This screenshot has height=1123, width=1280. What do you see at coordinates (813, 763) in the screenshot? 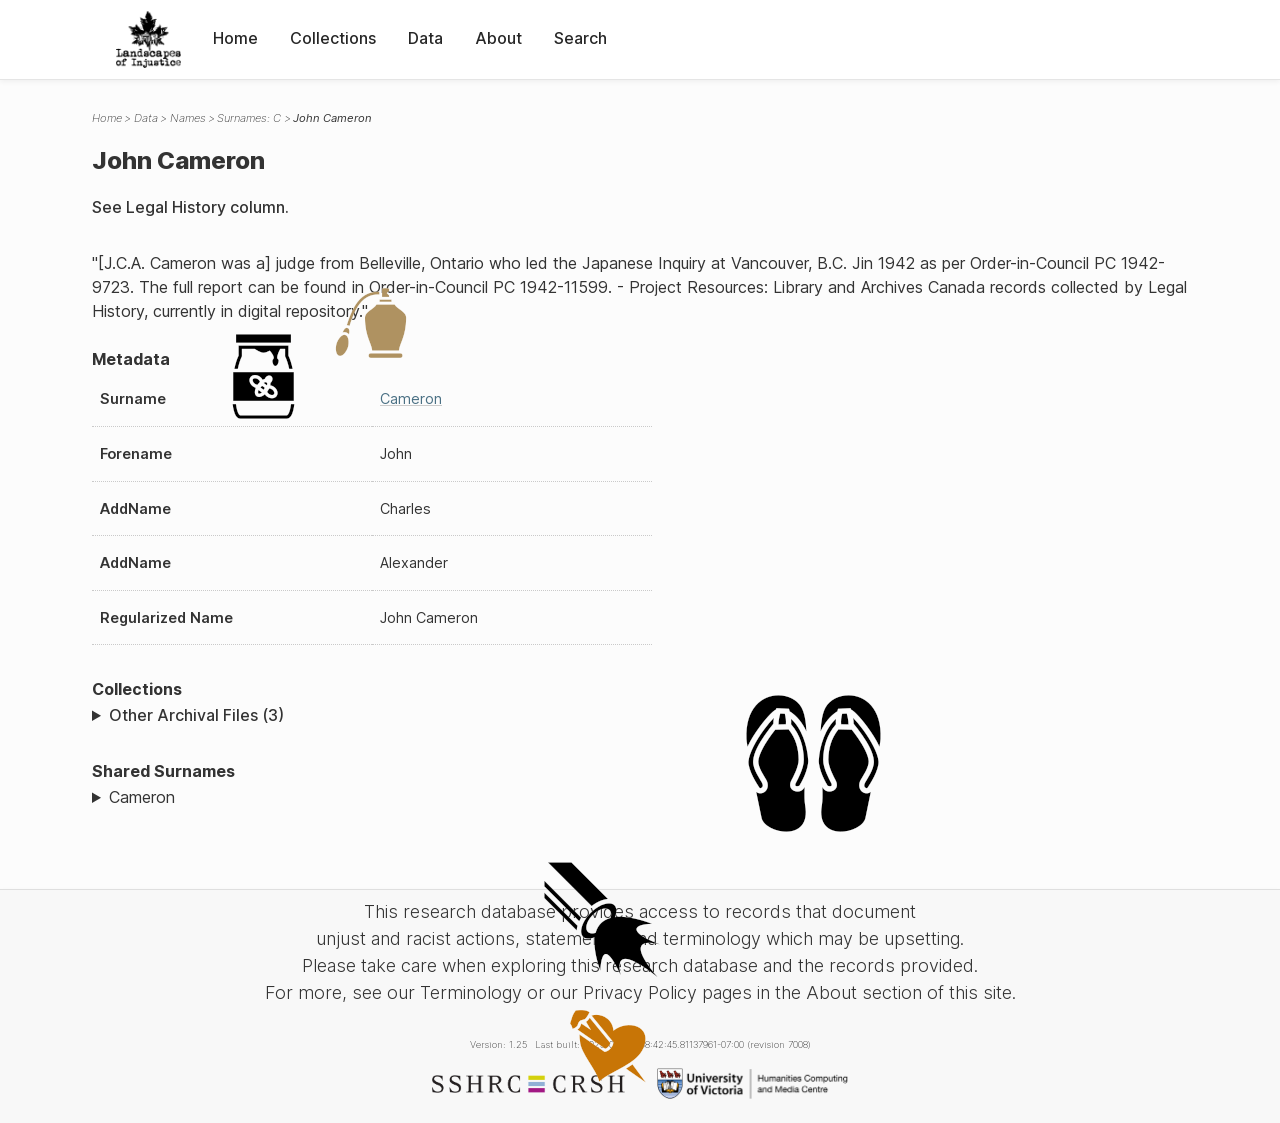
I see `browse beach or summer-related content` at bounding box center [813, 763].